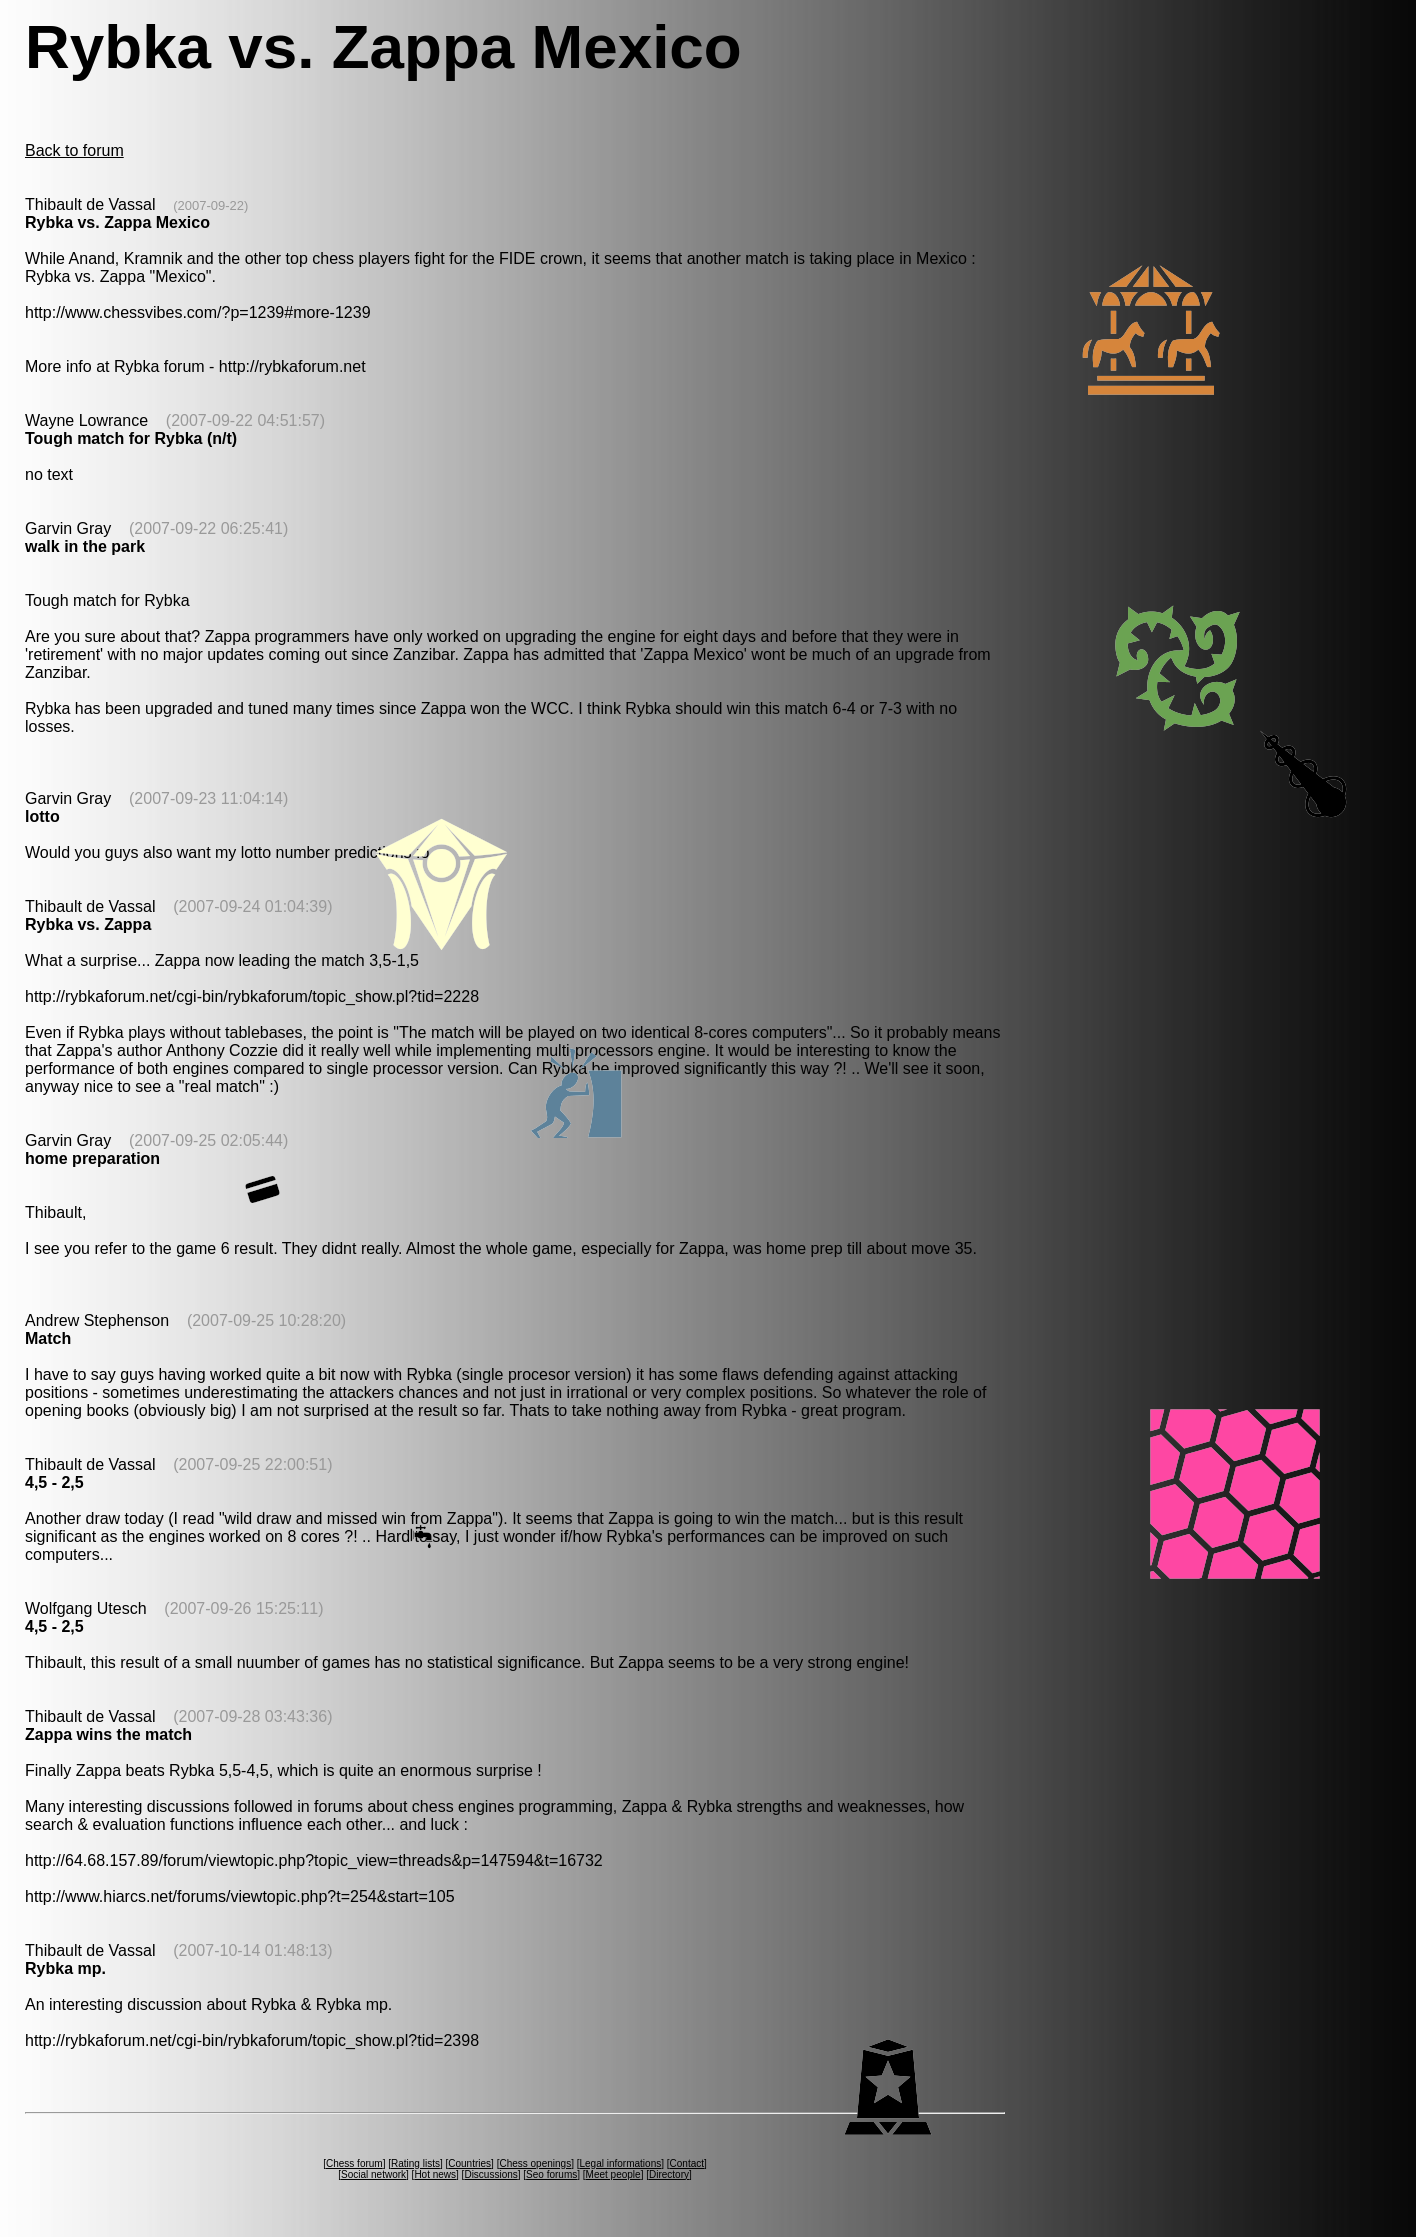 The image size is (1416, 2237). What do you see at coordinates (576, 1092) in the screenshot?
I see `push to activate or move an object` at bounding box center [576, 1092].